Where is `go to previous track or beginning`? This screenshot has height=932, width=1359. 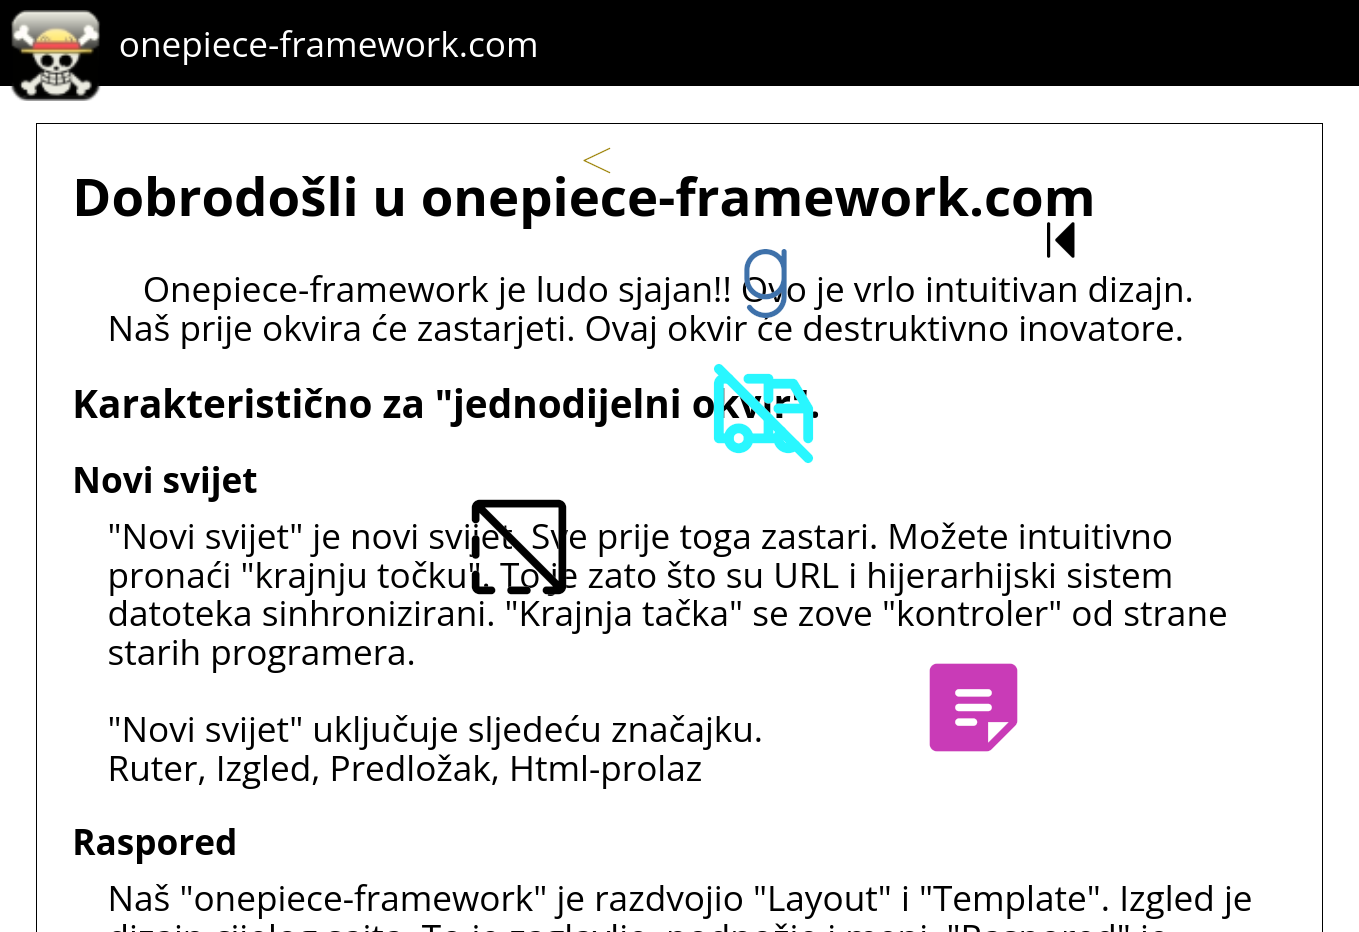
go to previous track or beginning is located at coordinates (1060, 240).